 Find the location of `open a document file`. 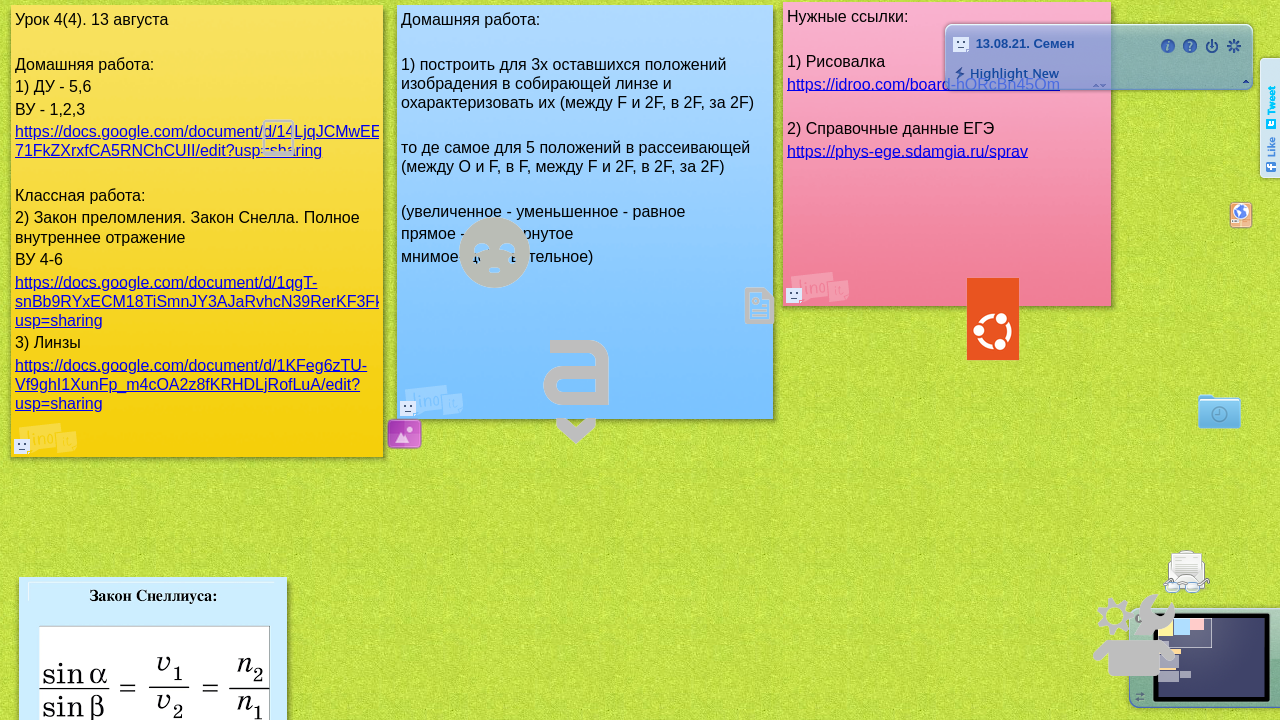

open a document file is located at coordinates (759, 304).